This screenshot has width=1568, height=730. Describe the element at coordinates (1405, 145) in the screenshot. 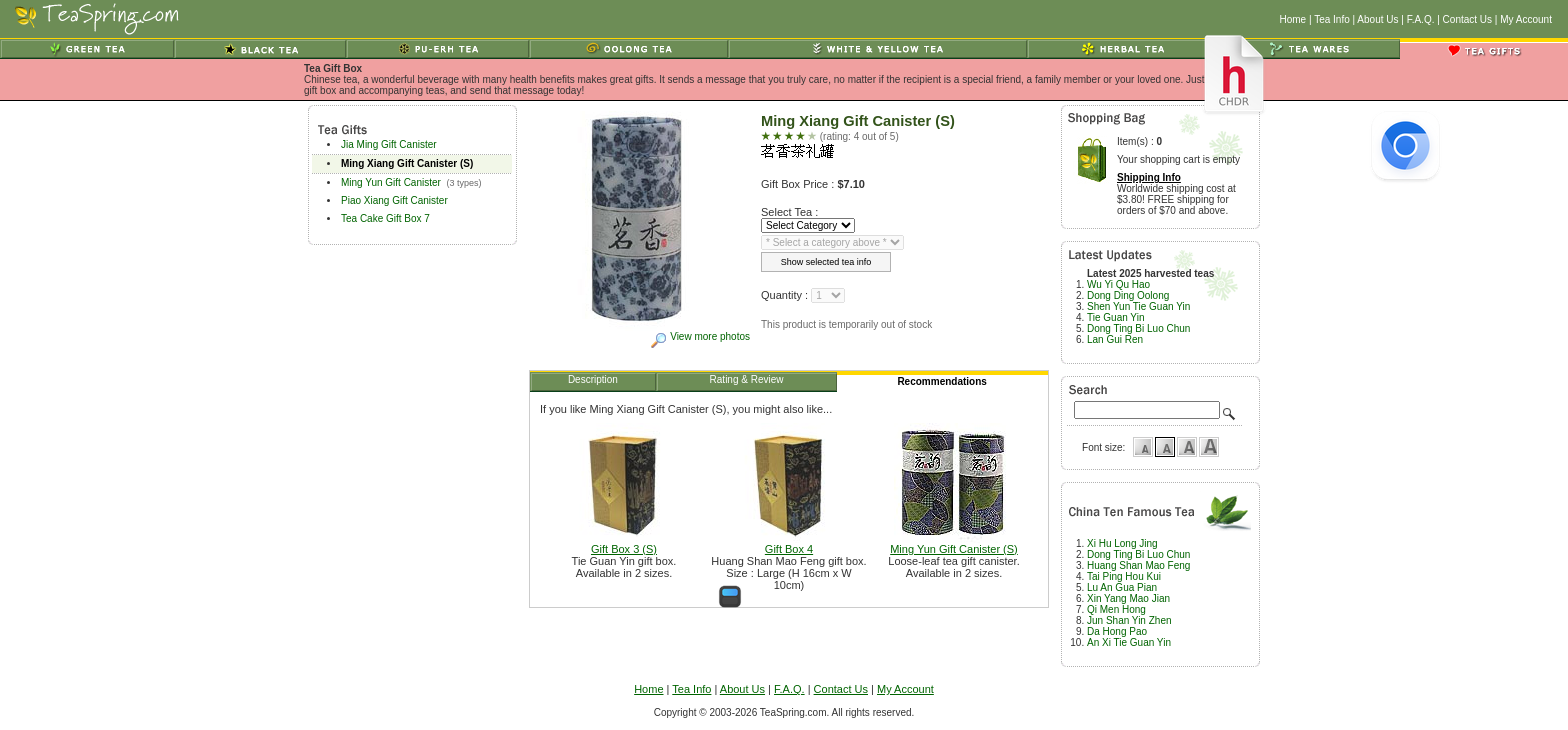

I see `open chromium web browser` at that location.